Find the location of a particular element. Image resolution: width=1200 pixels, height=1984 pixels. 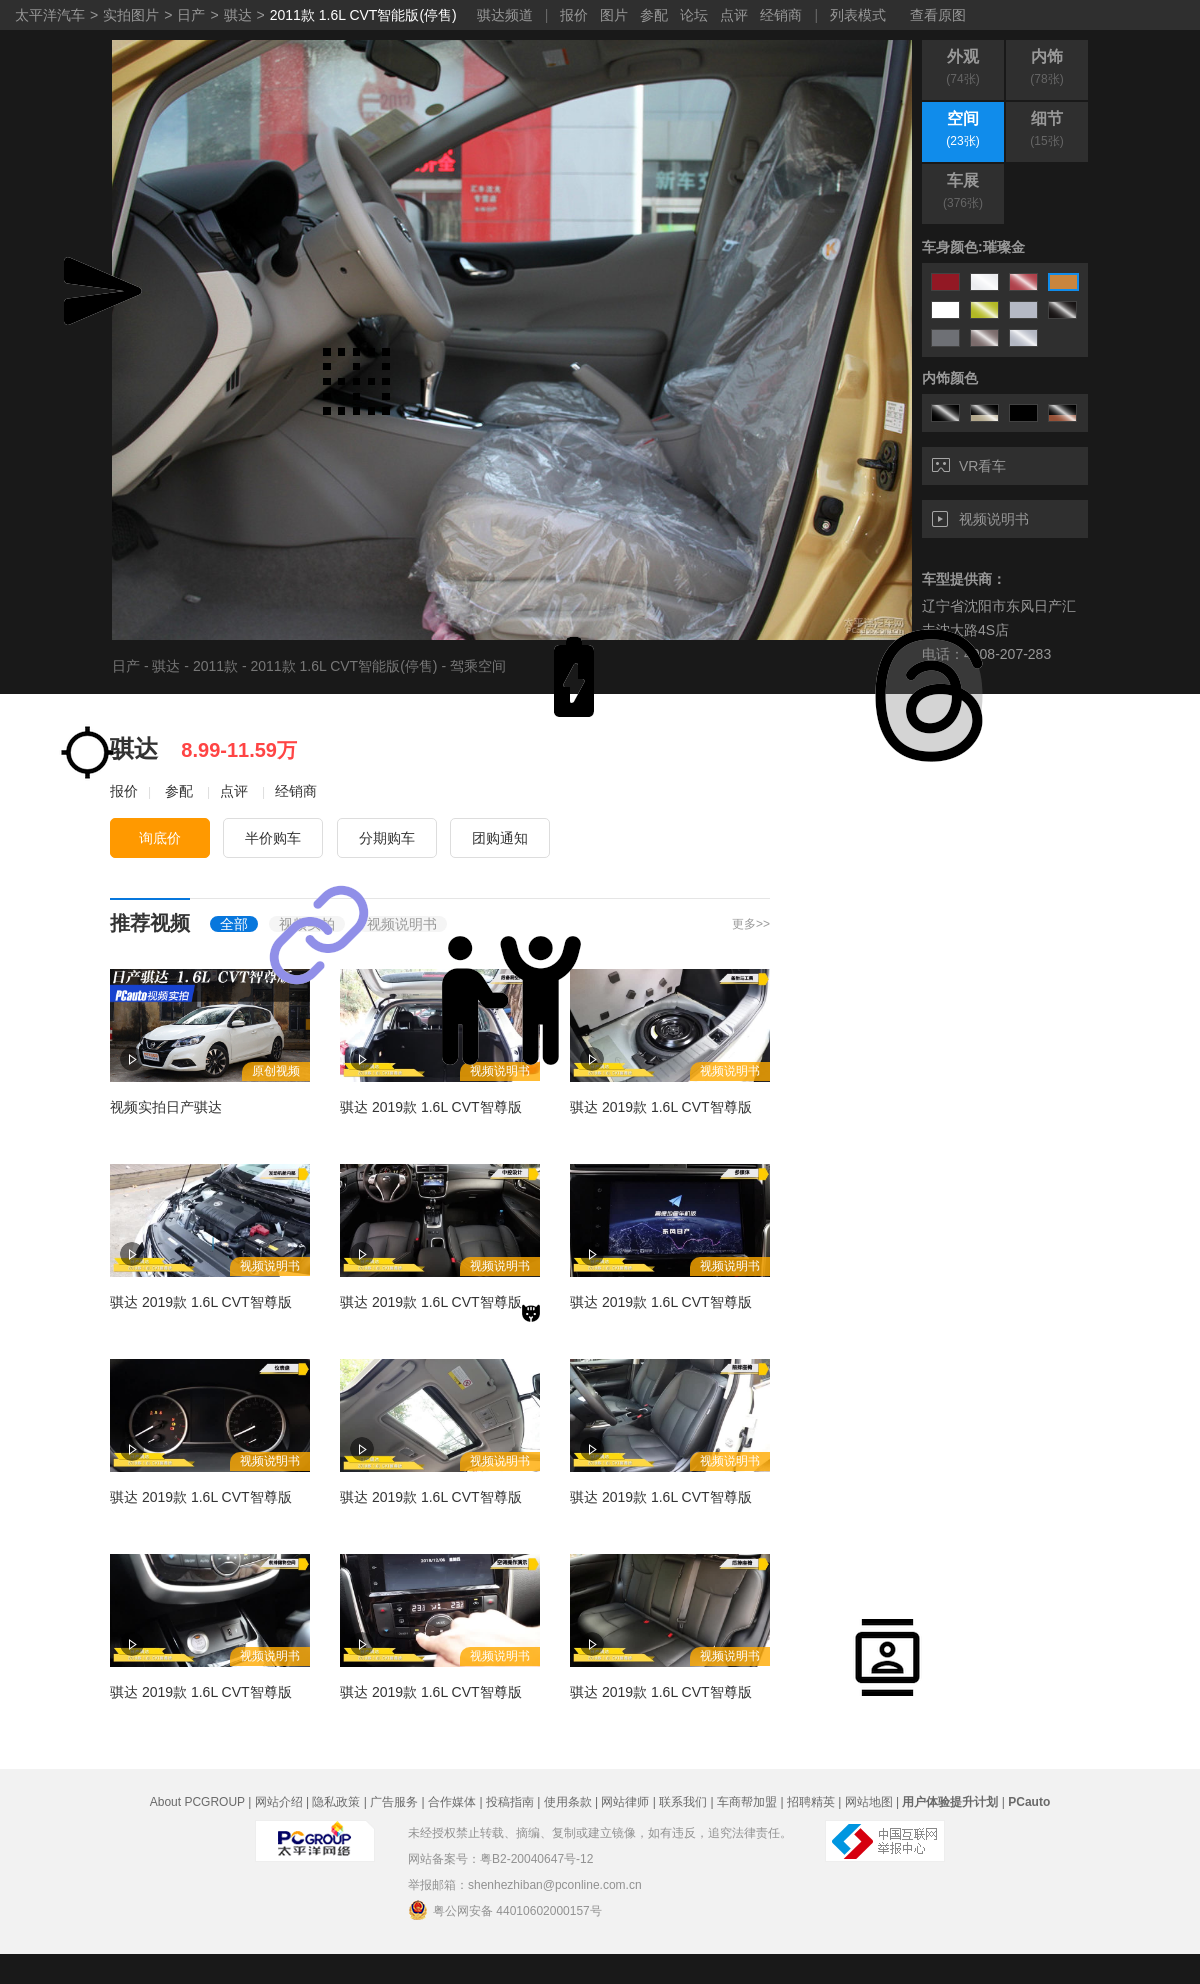

remove all borders from a cell or table is located at coordinates (356, 381).